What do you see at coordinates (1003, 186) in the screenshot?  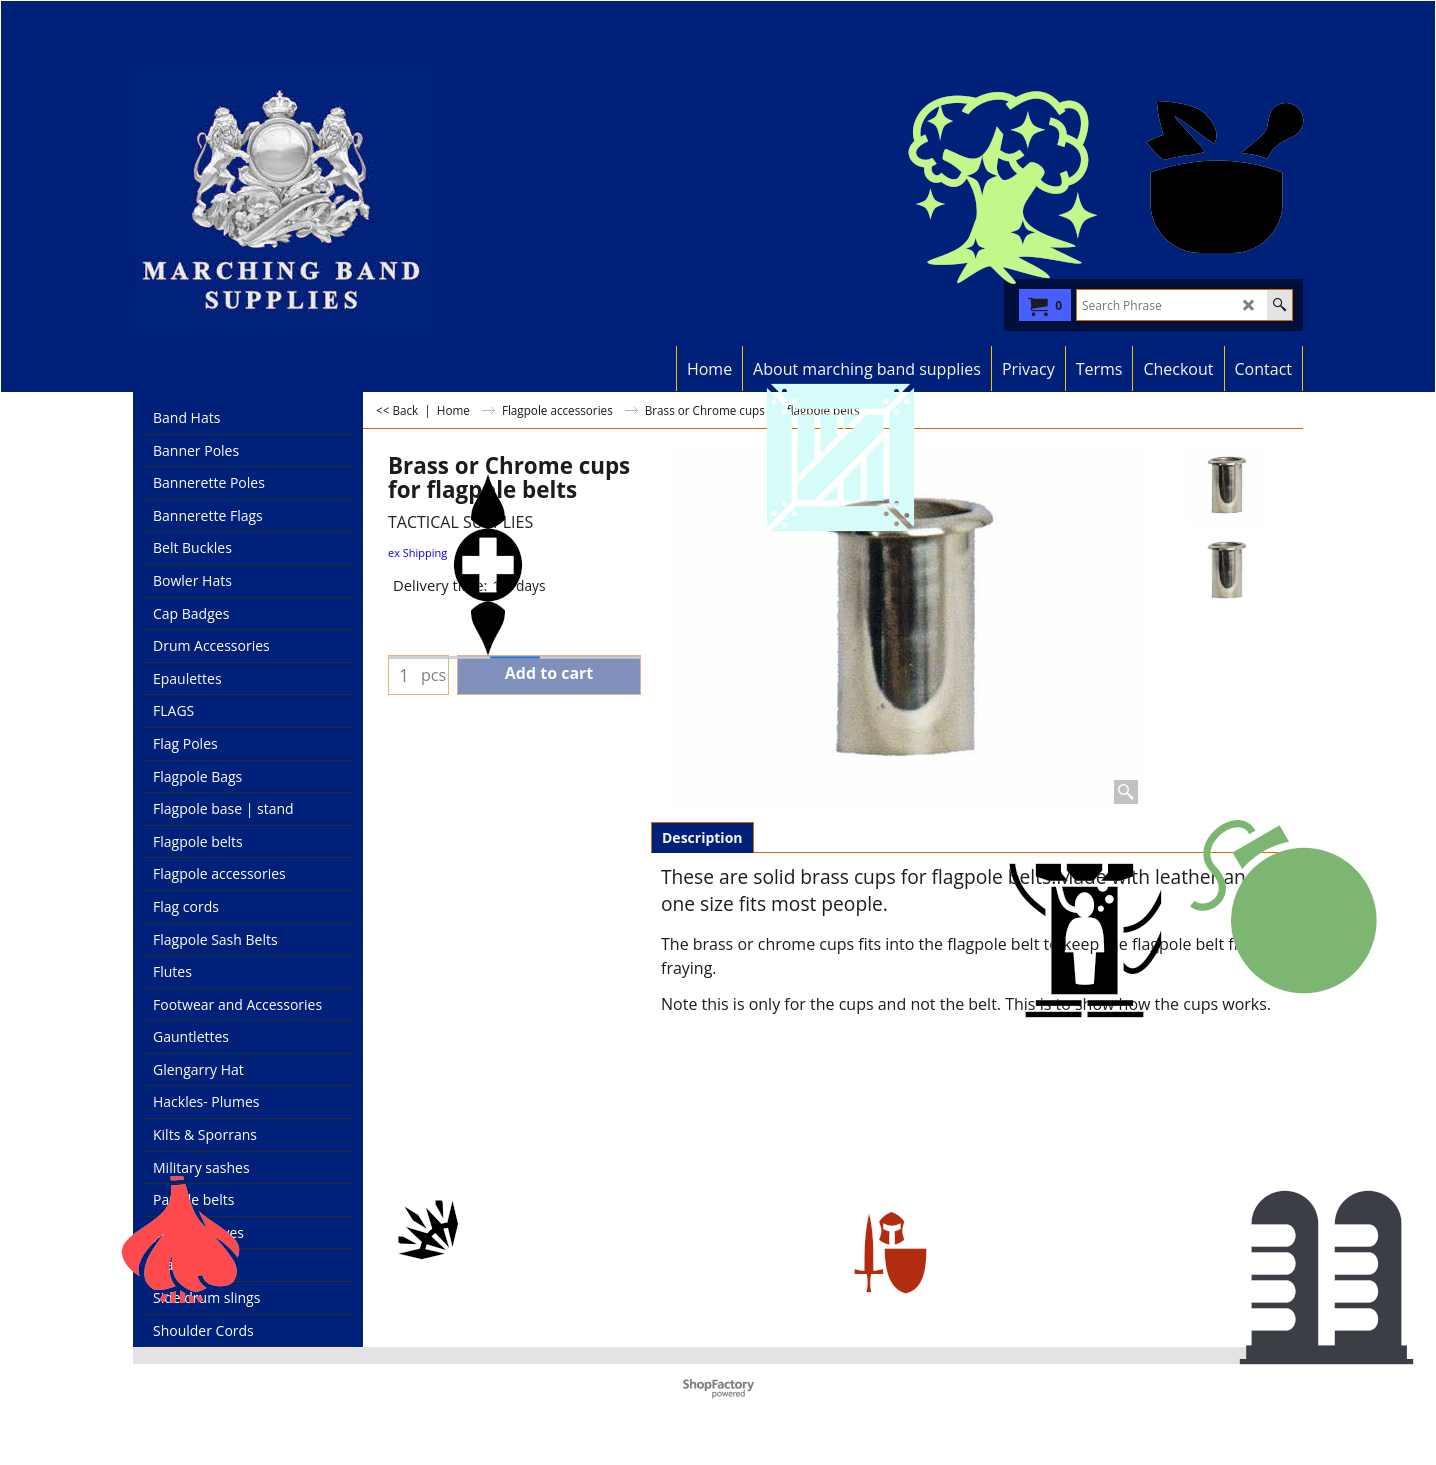 I see `holy oak tree icon for fantasy or RPG game element` at bounding box center [1003, 186].